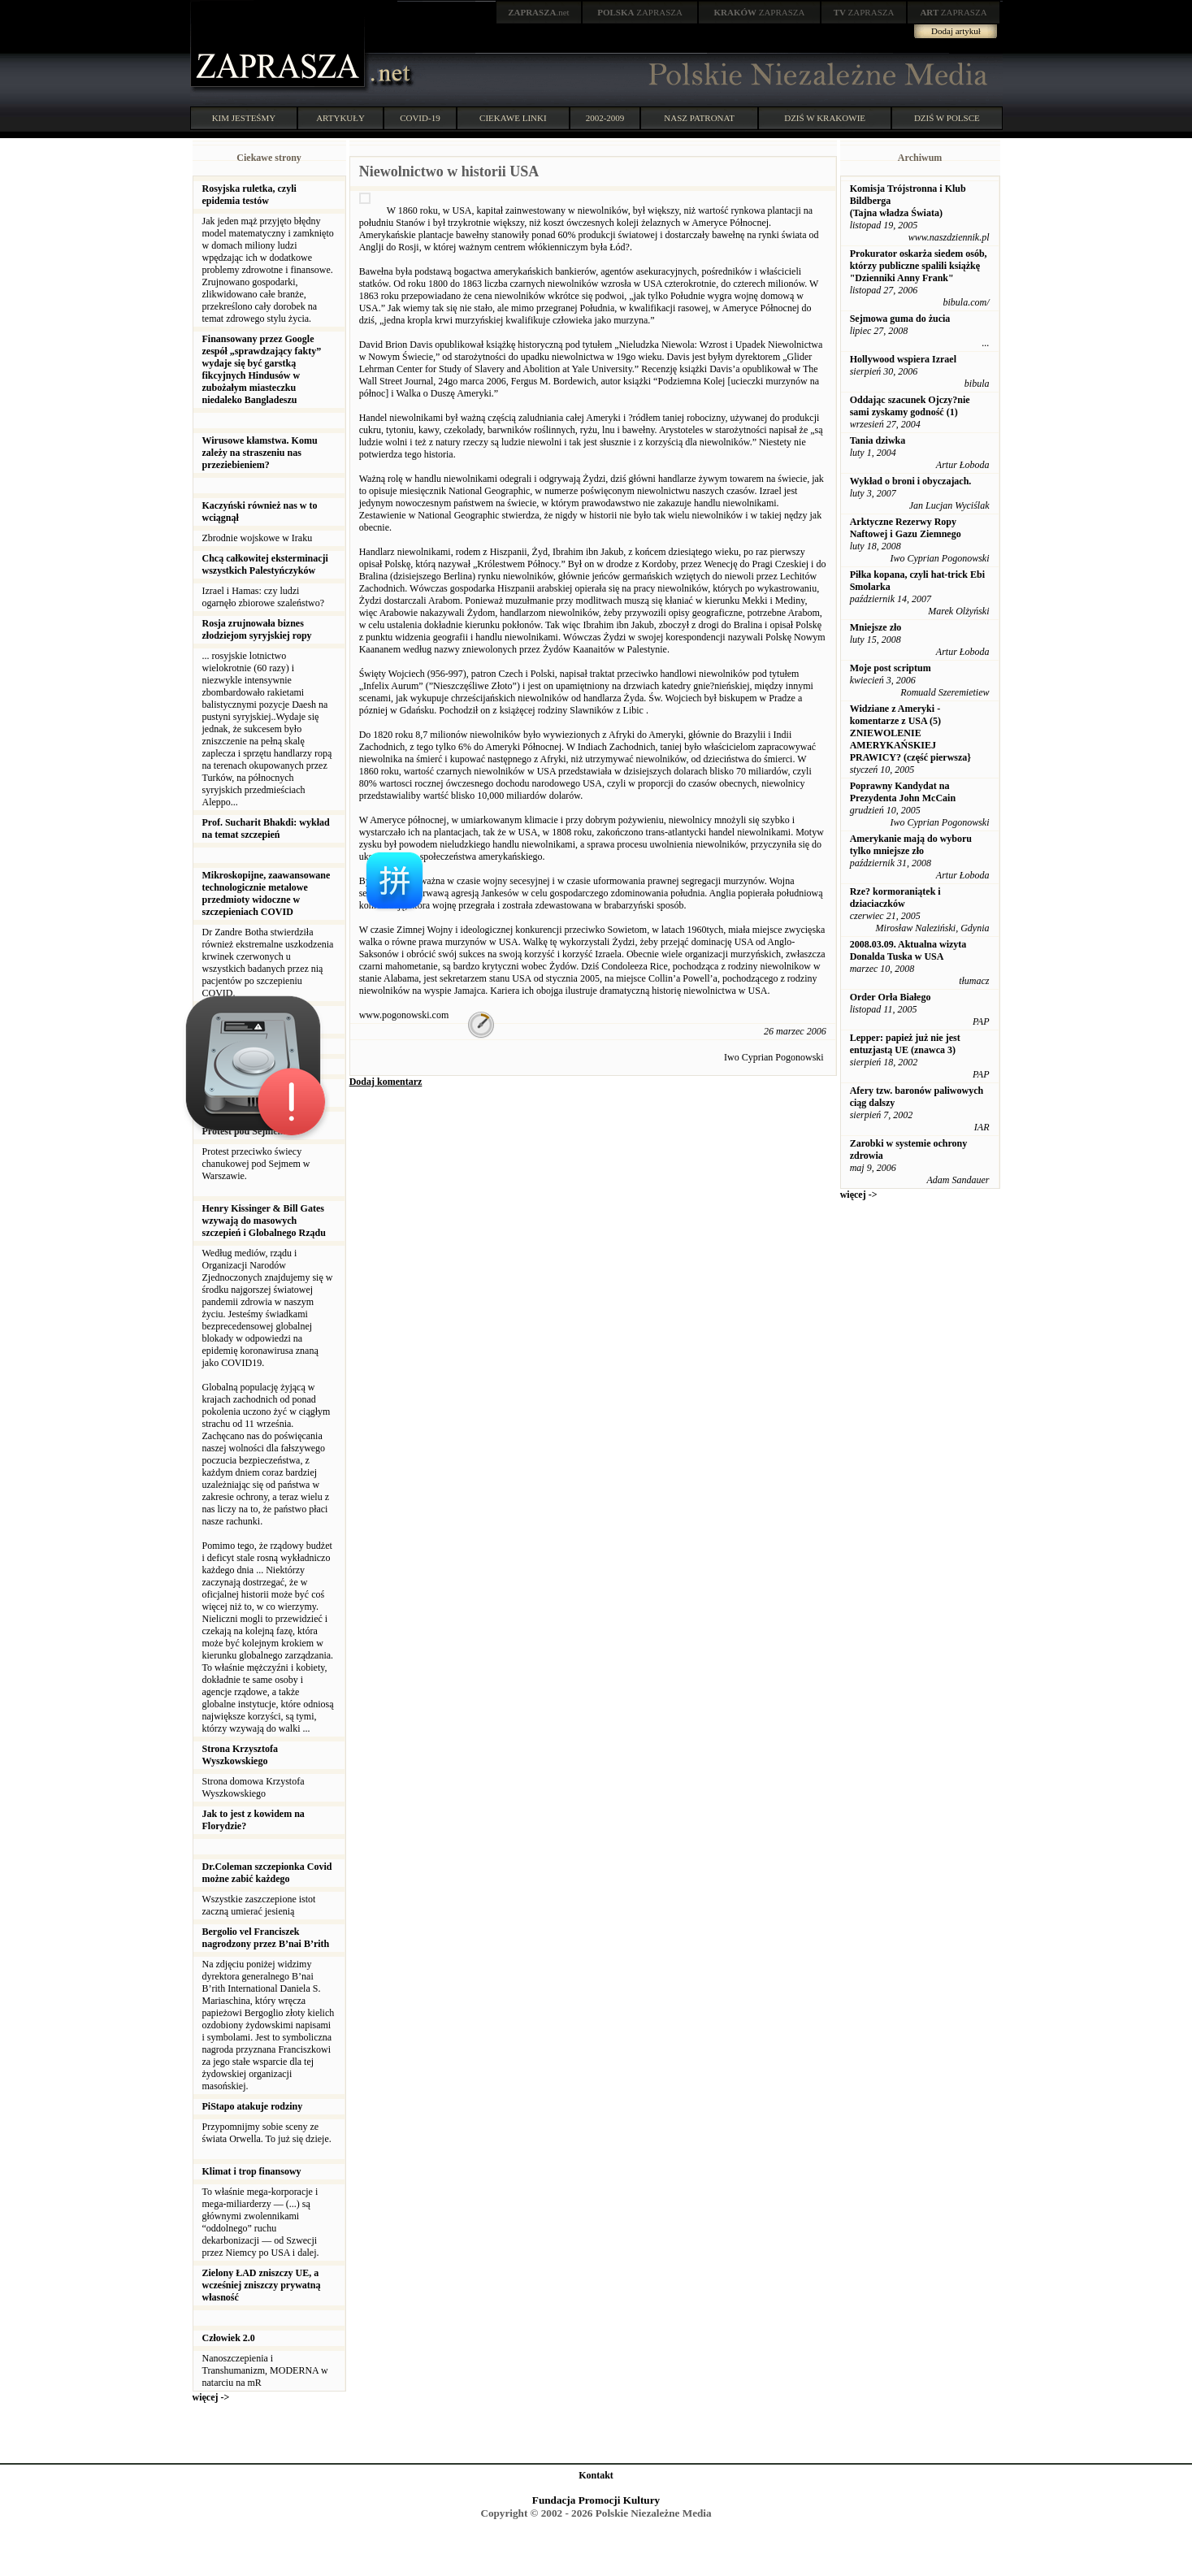 Image resolution: width=1192 pixels, height=2576 pixels. Describe the element at coordinates (481, 1025) in the screenshot. I see `open sysprof system profiler` at that location.